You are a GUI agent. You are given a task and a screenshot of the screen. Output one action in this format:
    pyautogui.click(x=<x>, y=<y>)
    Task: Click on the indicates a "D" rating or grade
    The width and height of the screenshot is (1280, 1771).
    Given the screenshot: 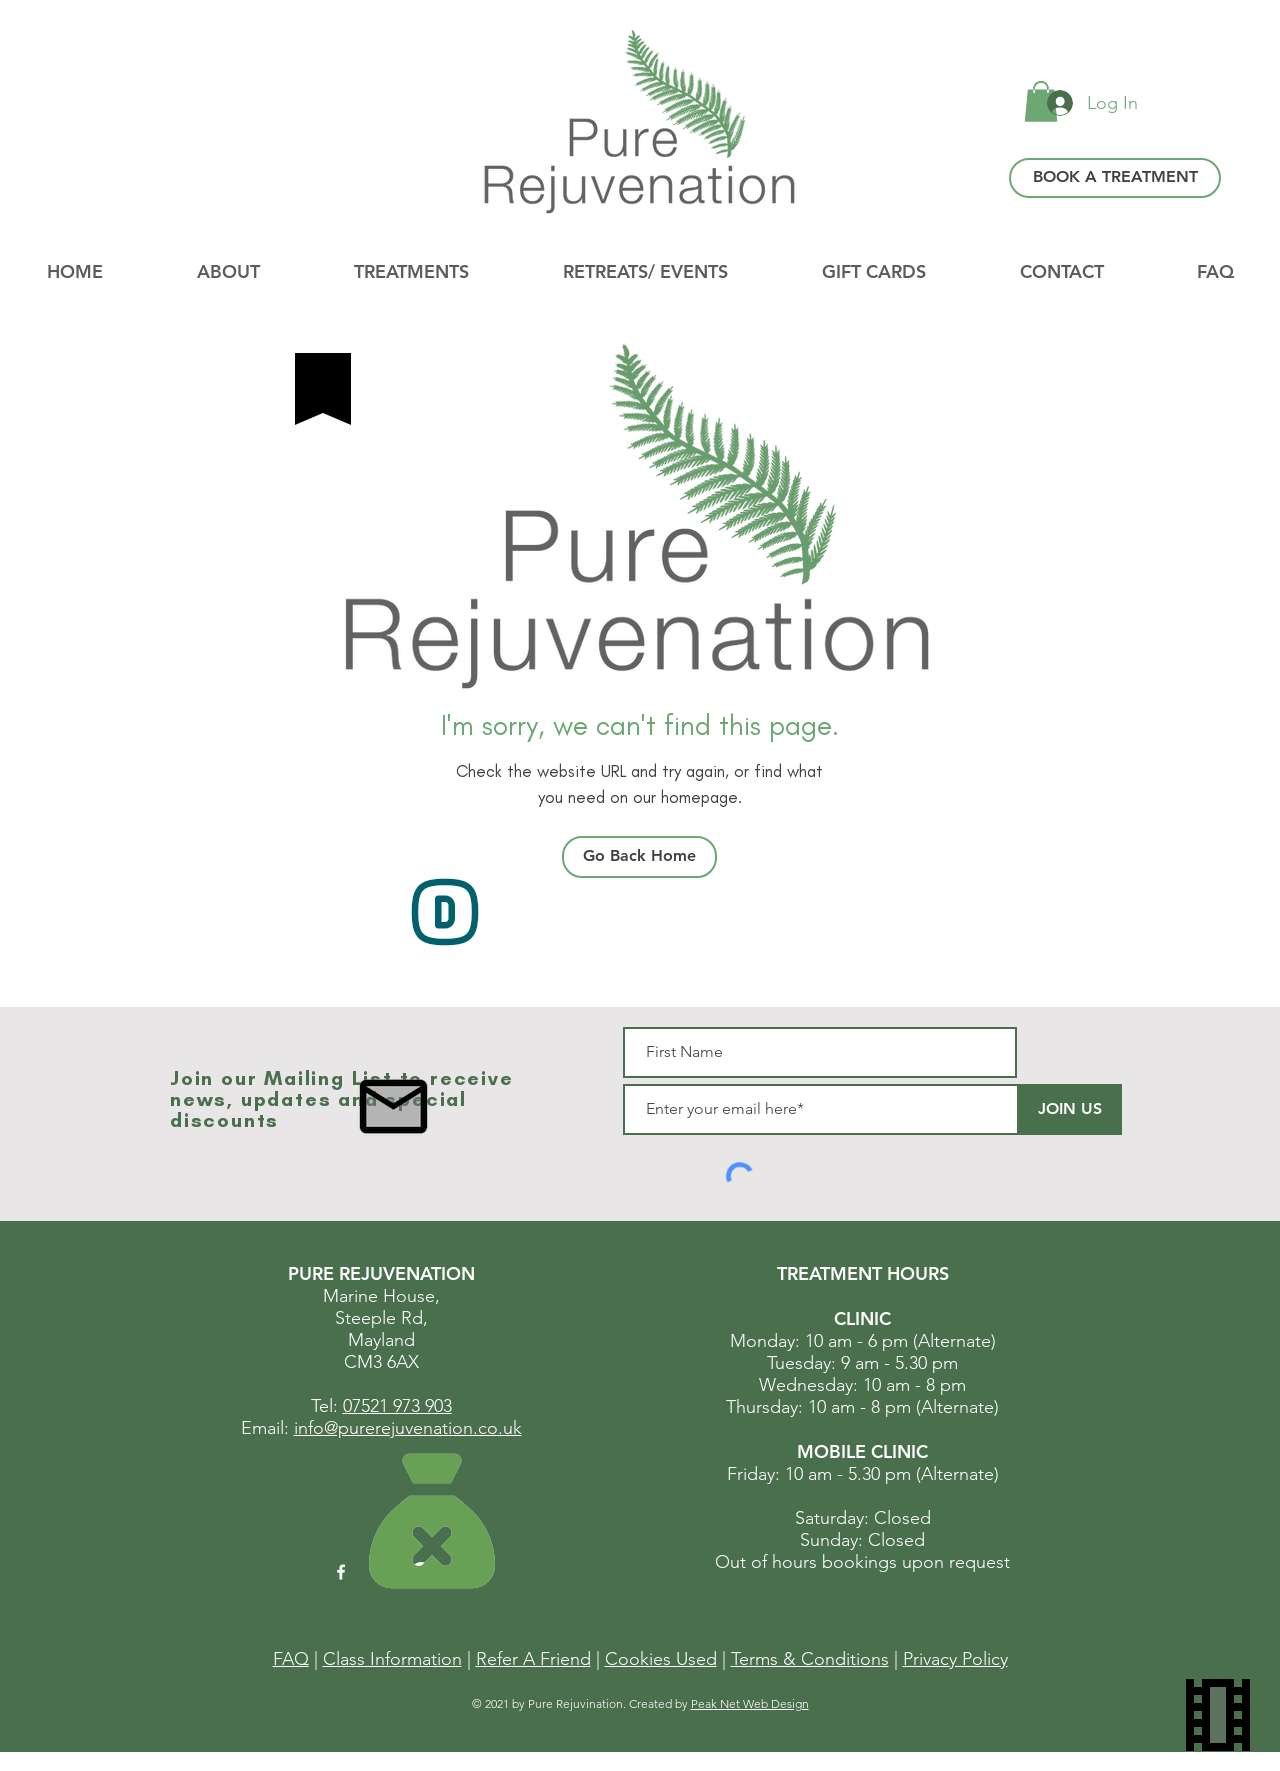 What is the action you would take?
    pyautogui.click(x=445, y=912)
    